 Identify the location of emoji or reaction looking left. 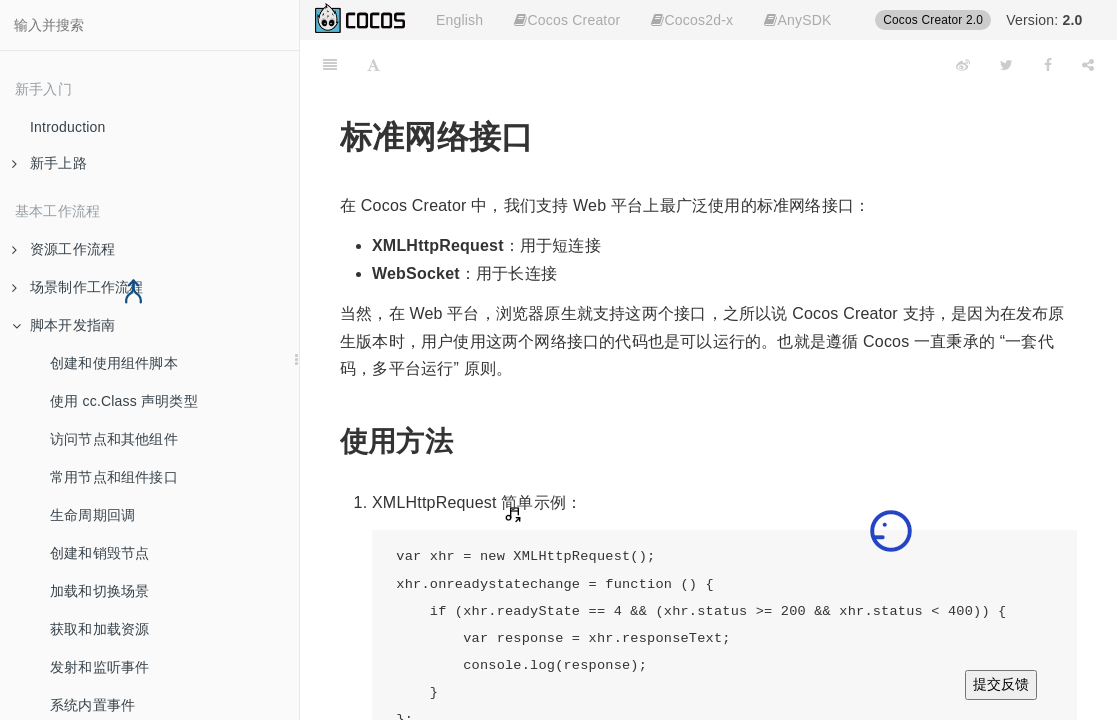
(891, 531).